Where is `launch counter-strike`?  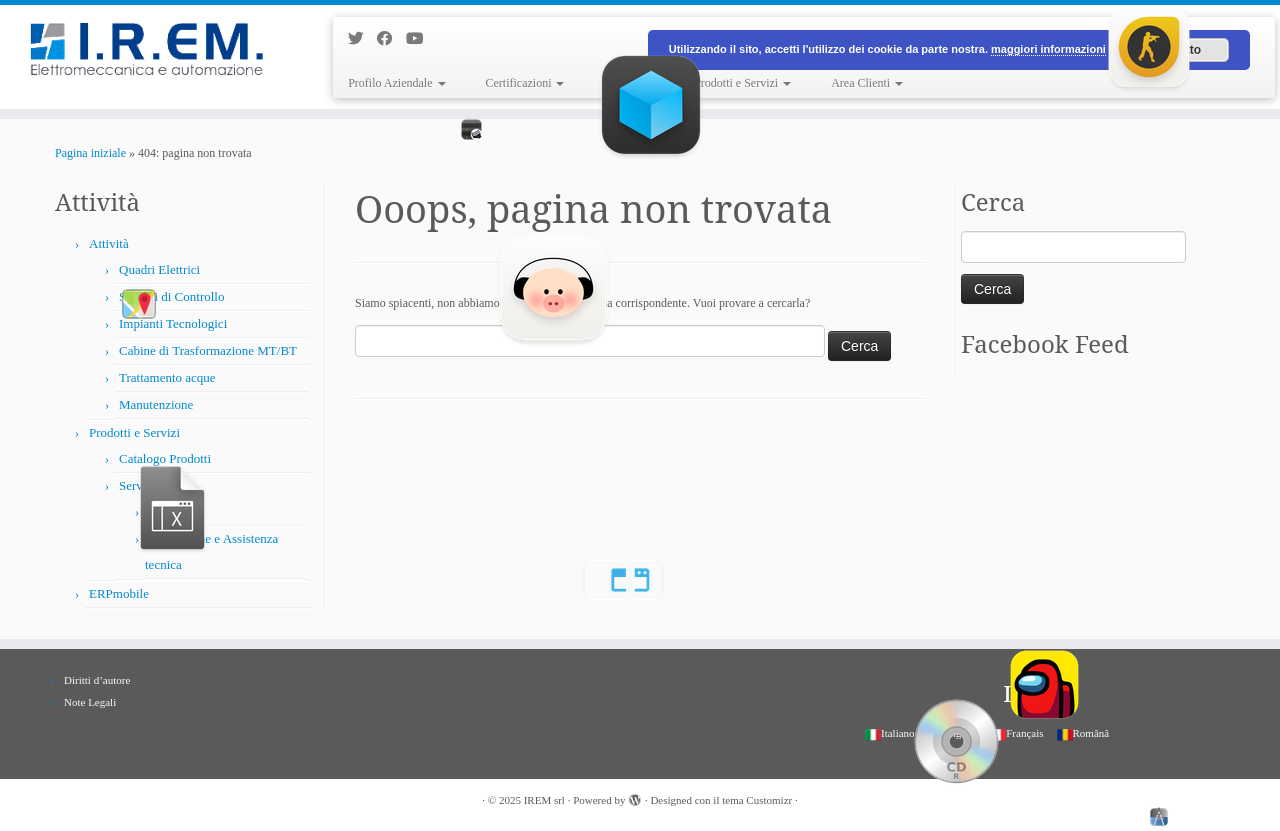 launch counter-strike is located at coordinates (1149, 47).